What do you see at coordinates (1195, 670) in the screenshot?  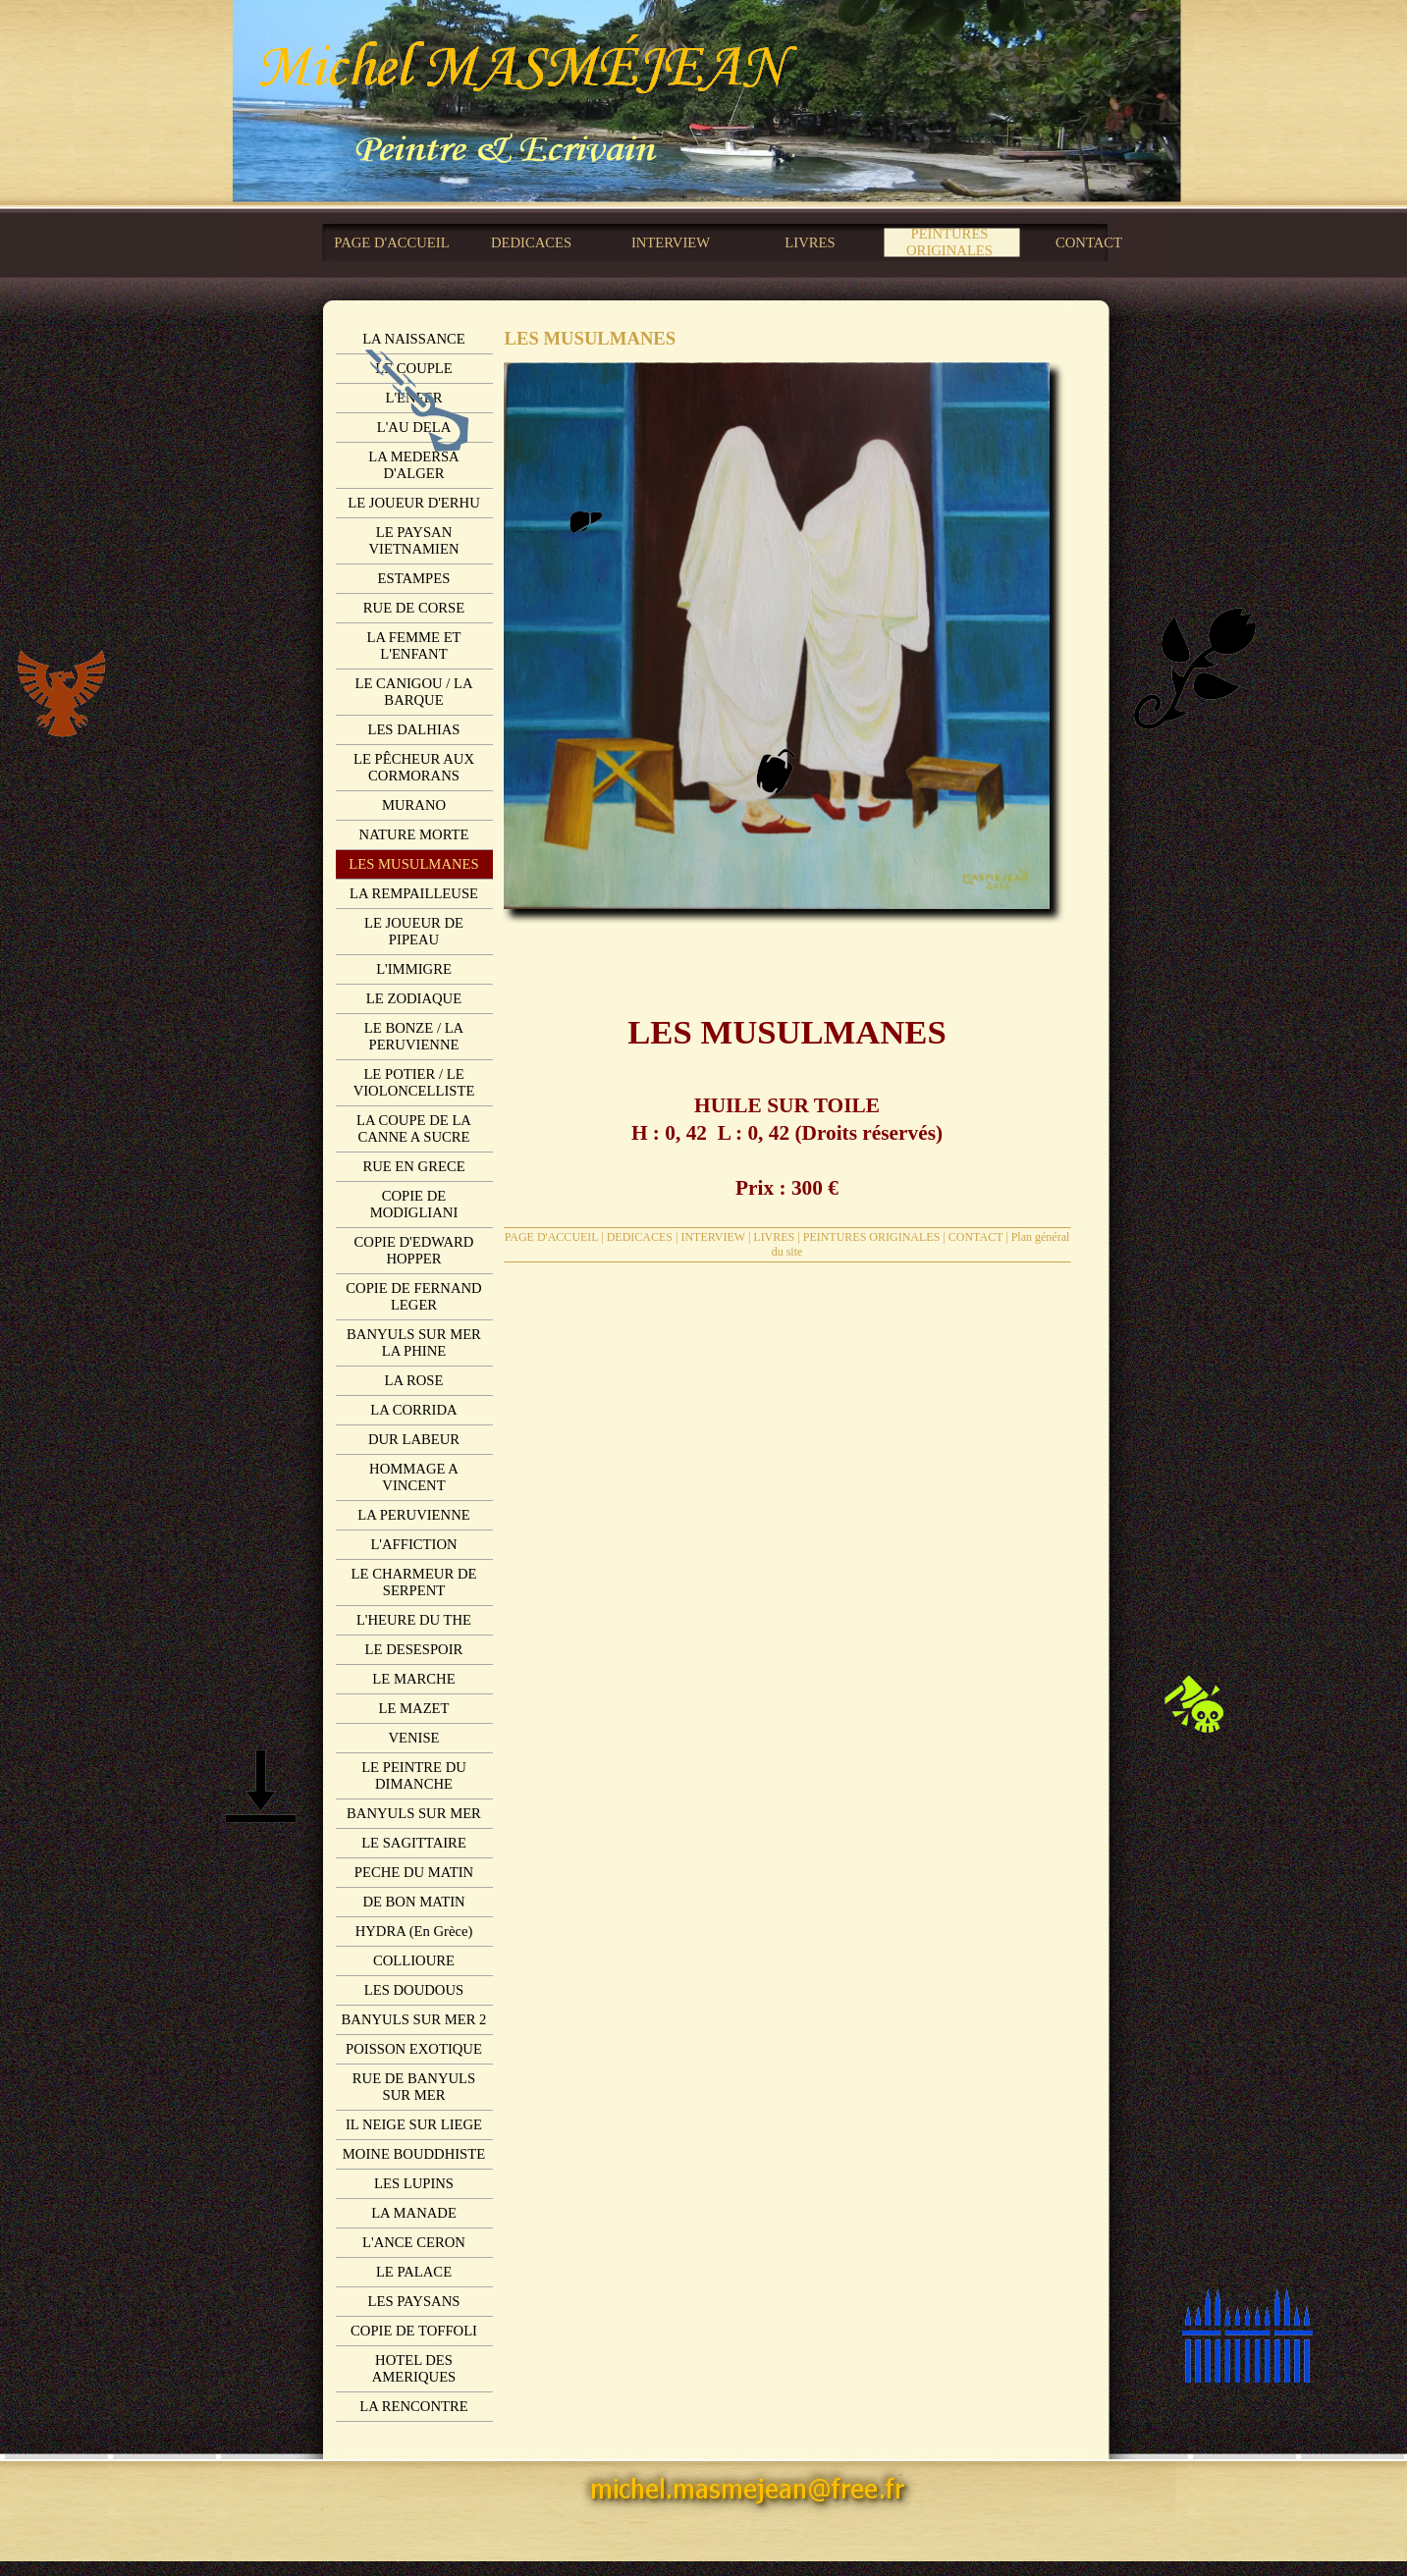 I see `indicates a closed or dormant plant in a gardening game` at bounding box center [1195, 670].